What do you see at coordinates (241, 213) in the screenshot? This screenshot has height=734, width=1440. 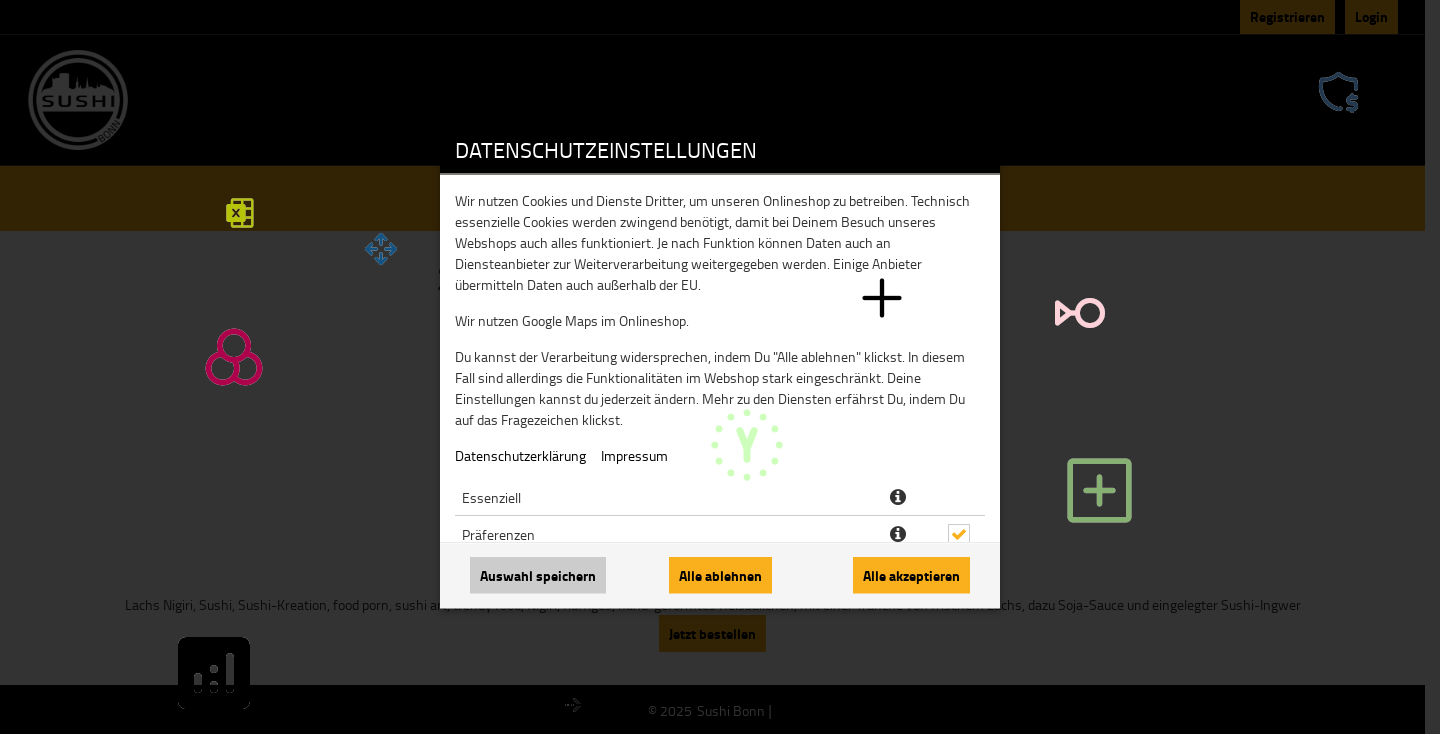 I see `open Microsoft Excel` at bounding box center [241, 213].